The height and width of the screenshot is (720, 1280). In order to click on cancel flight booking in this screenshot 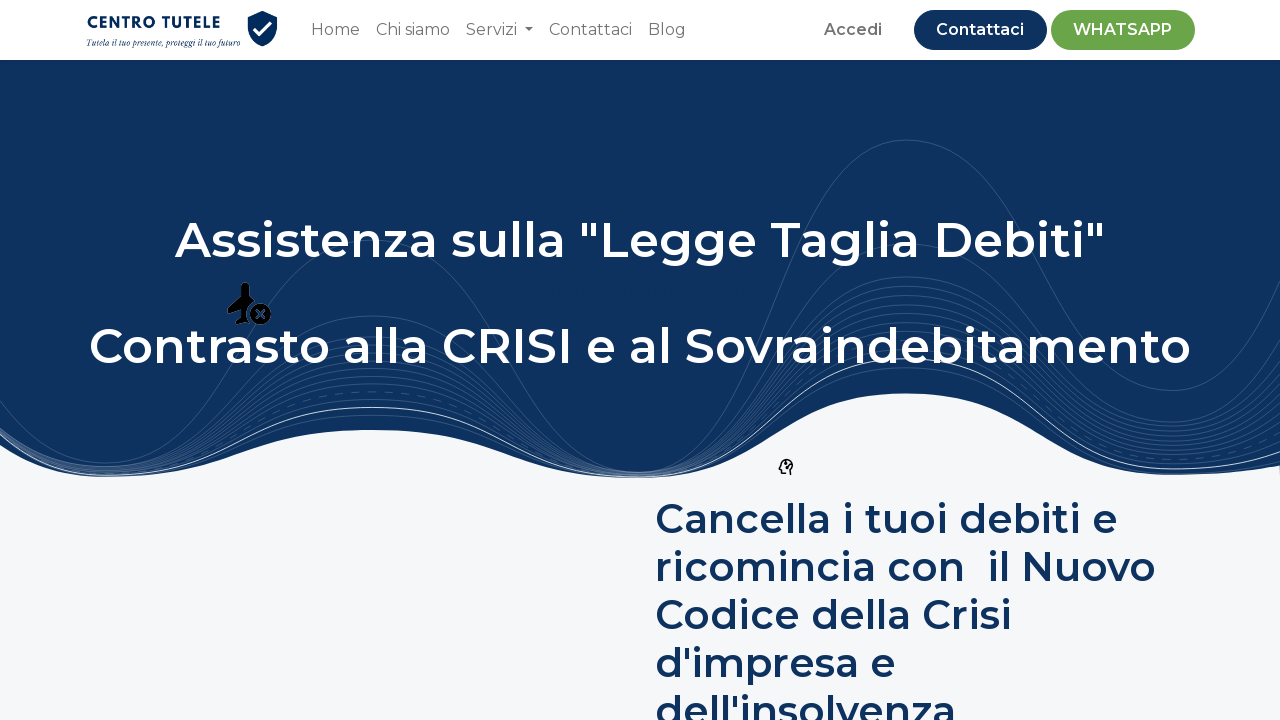, I will do `click(247, 303)`.